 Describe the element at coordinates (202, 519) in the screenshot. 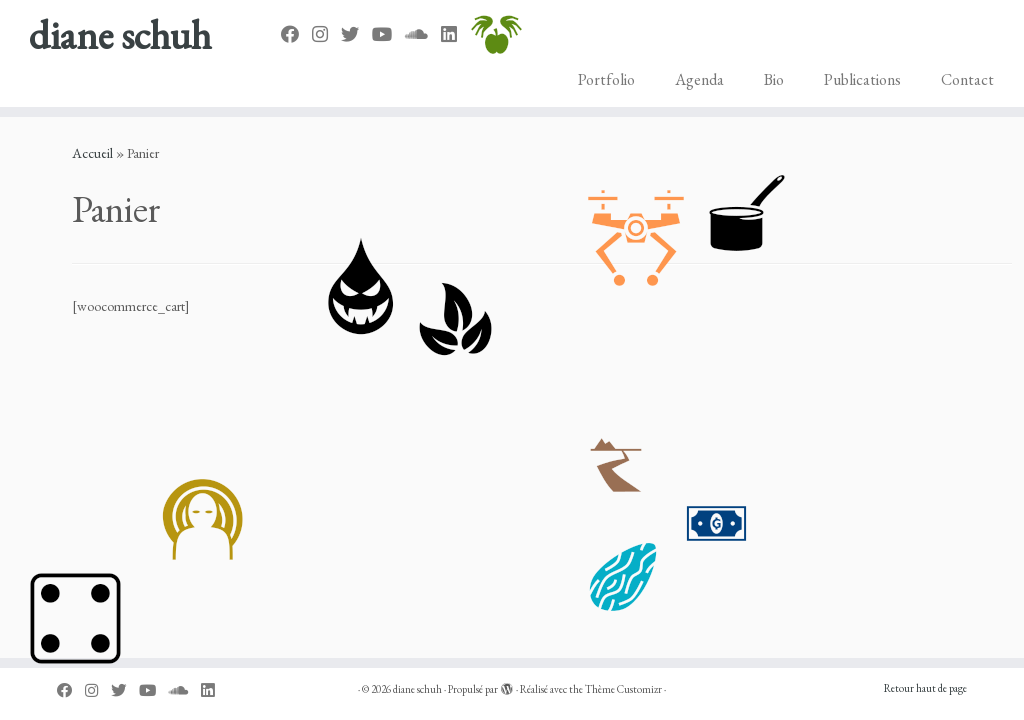

I see `indicates suspicious activity detected` at that location.